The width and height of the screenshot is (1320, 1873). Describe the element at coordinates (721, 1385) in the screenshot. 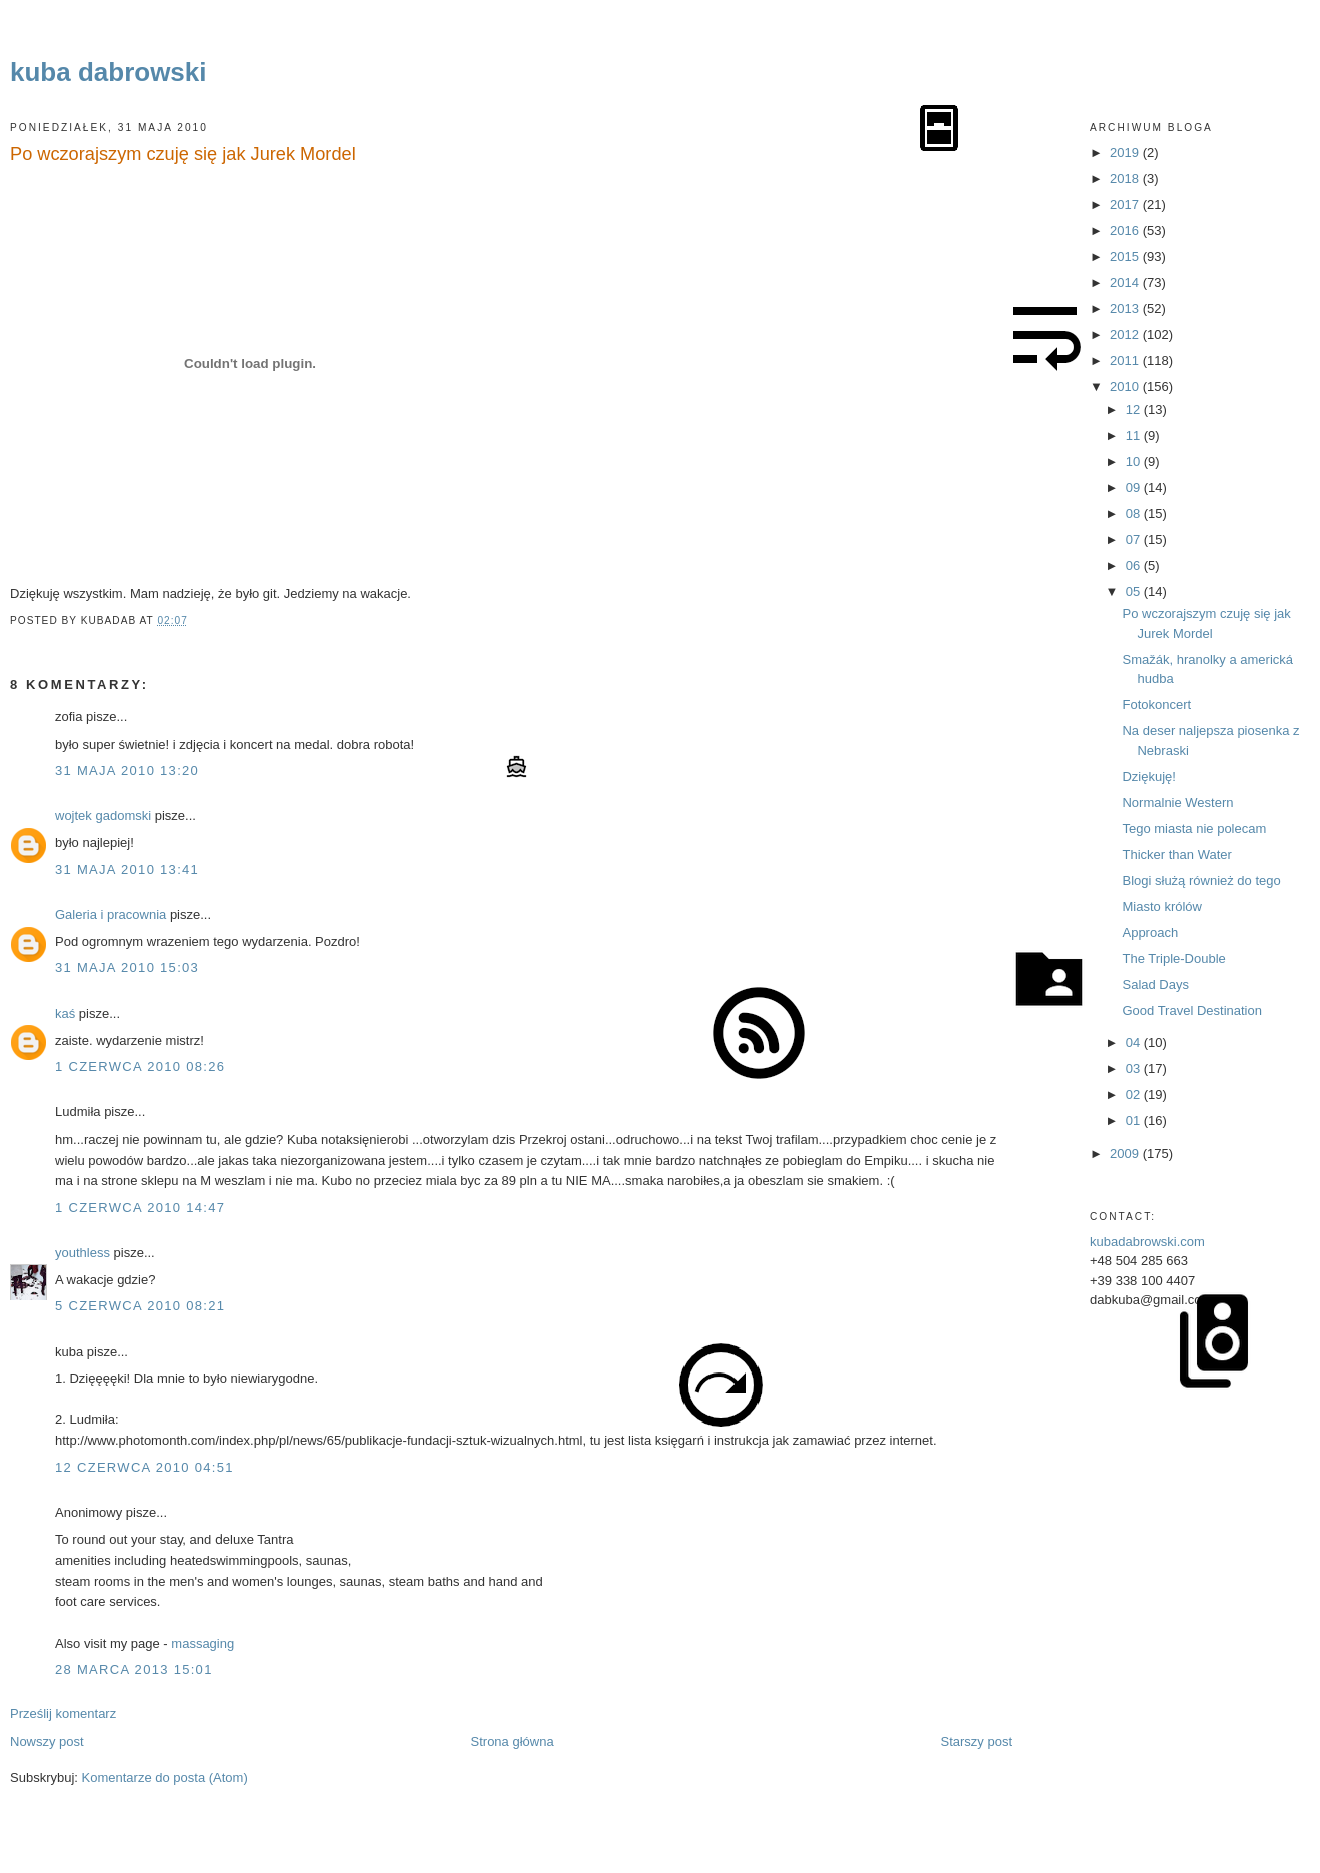

I see `skip to next scheduled item` at that location.